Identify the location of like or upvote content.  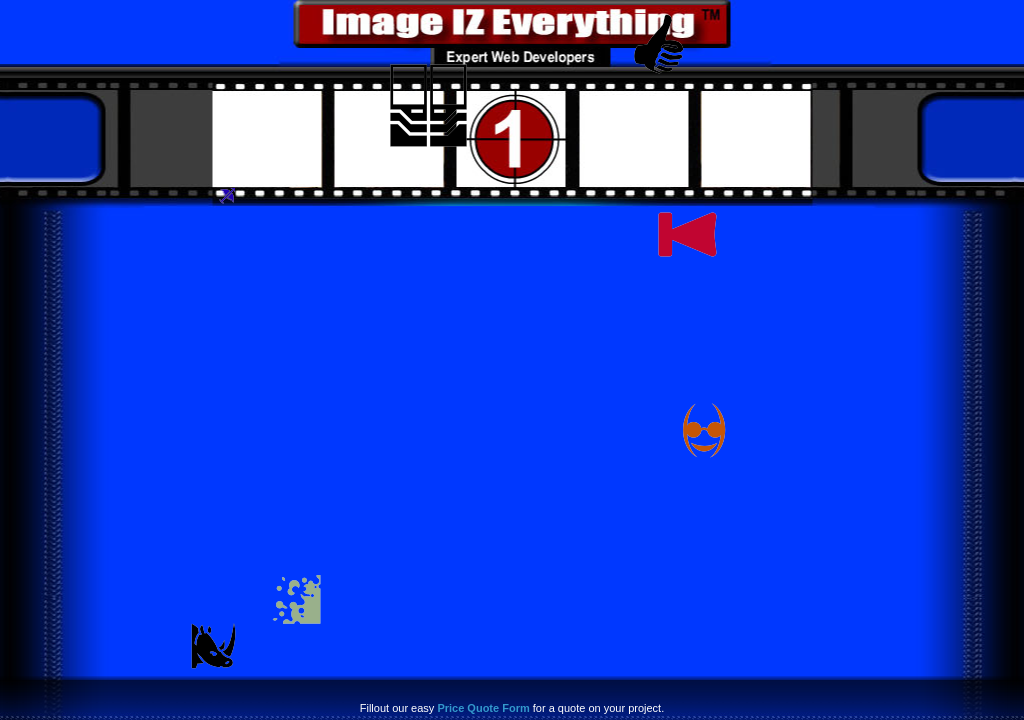
(660, 44).